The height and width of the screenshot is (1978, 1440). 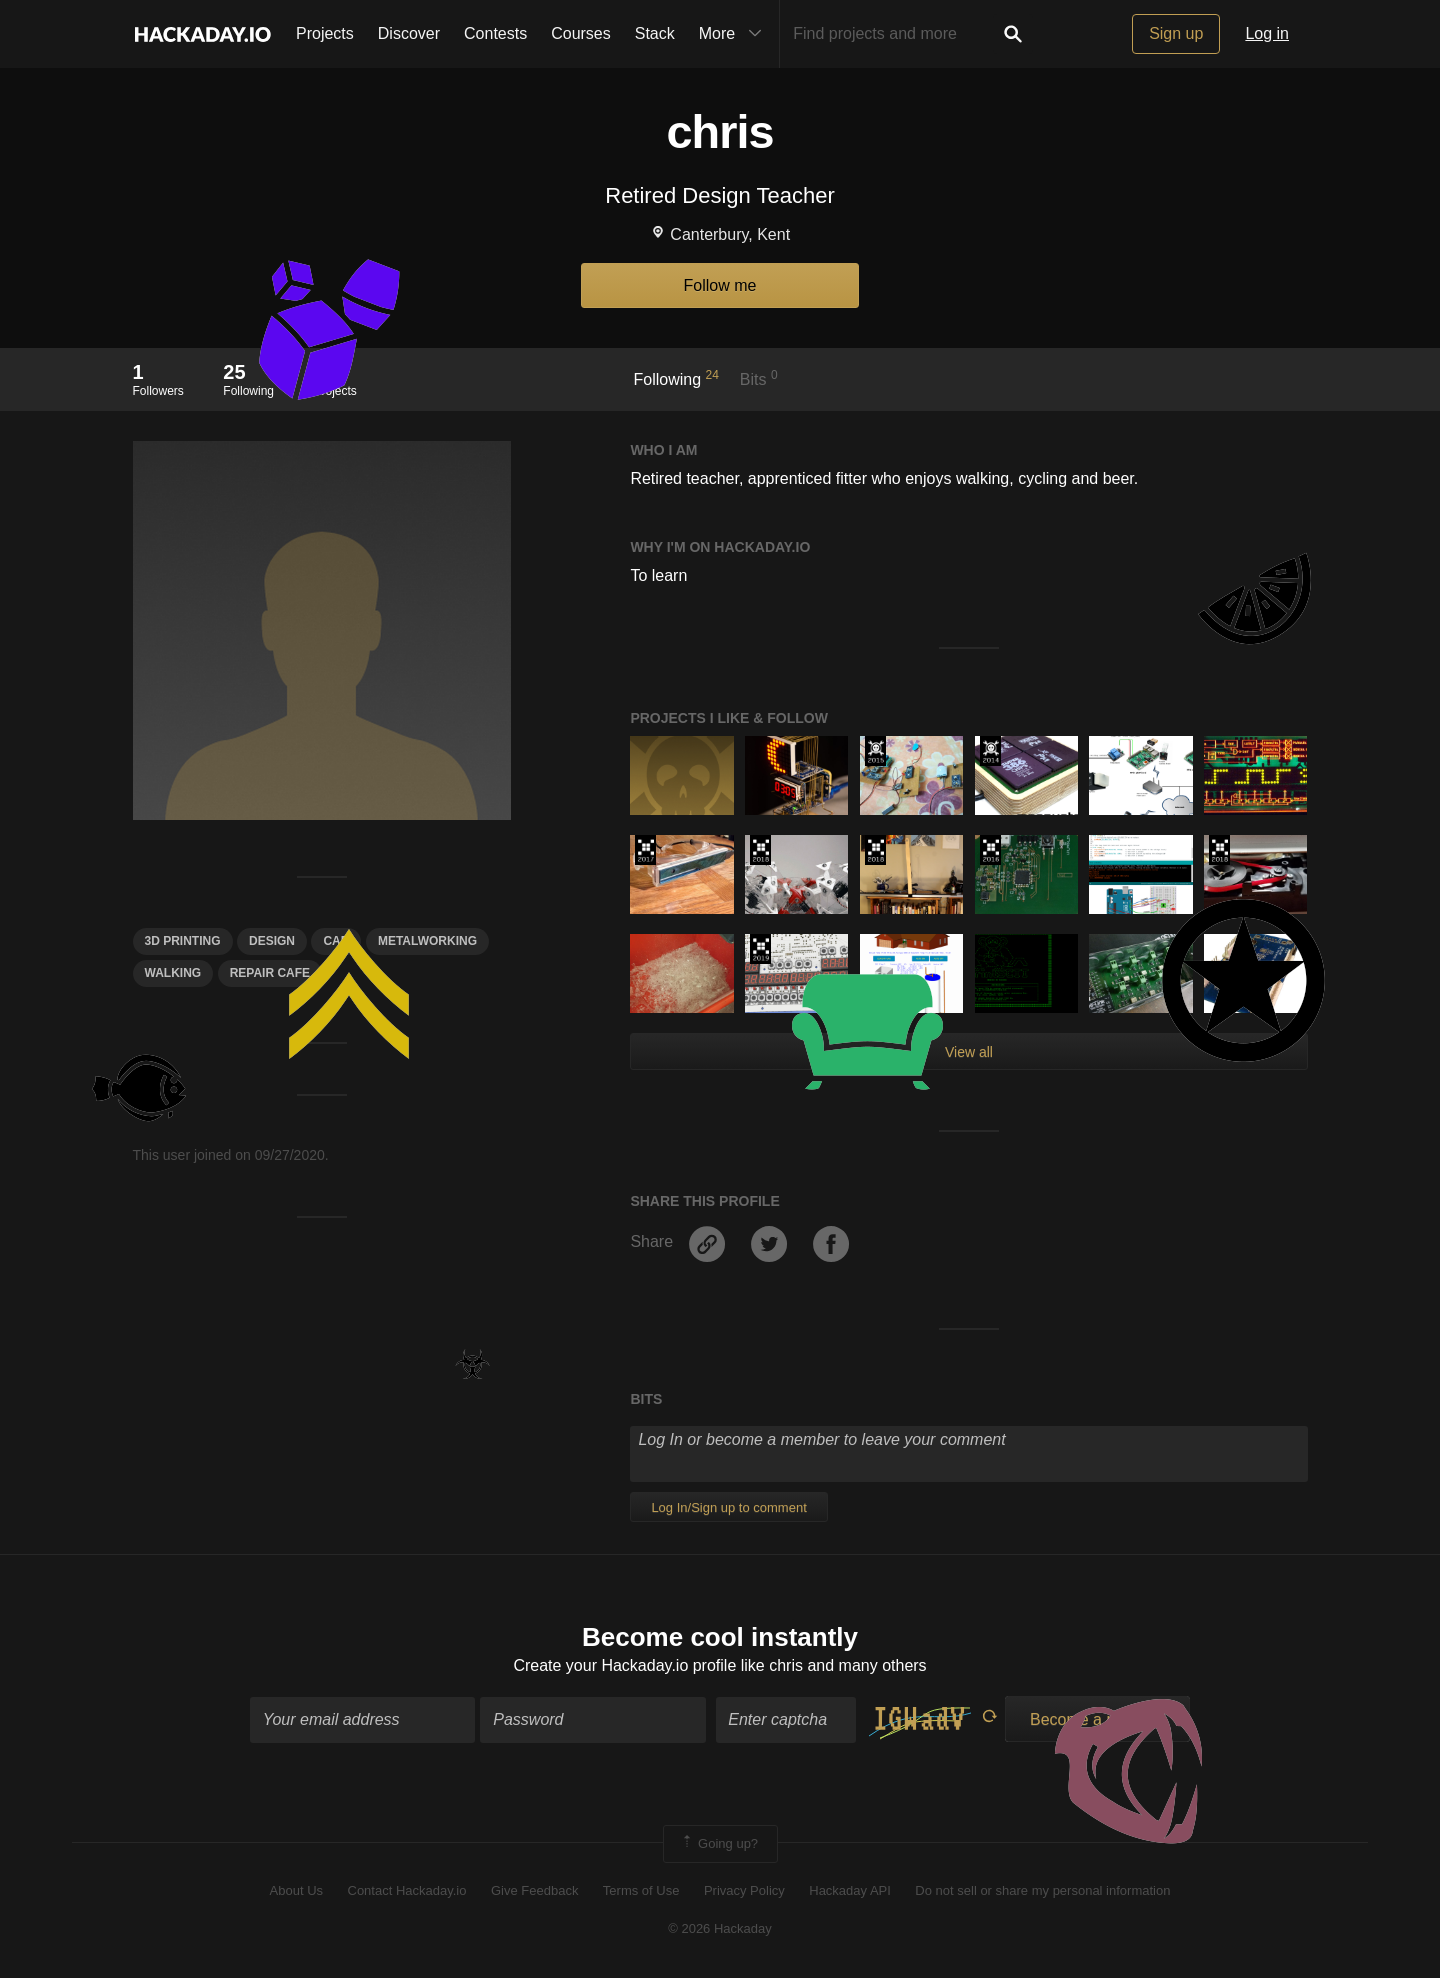 I want to click on indicates a beast or creature type in a game interface, so click(x=1129, y=1771).